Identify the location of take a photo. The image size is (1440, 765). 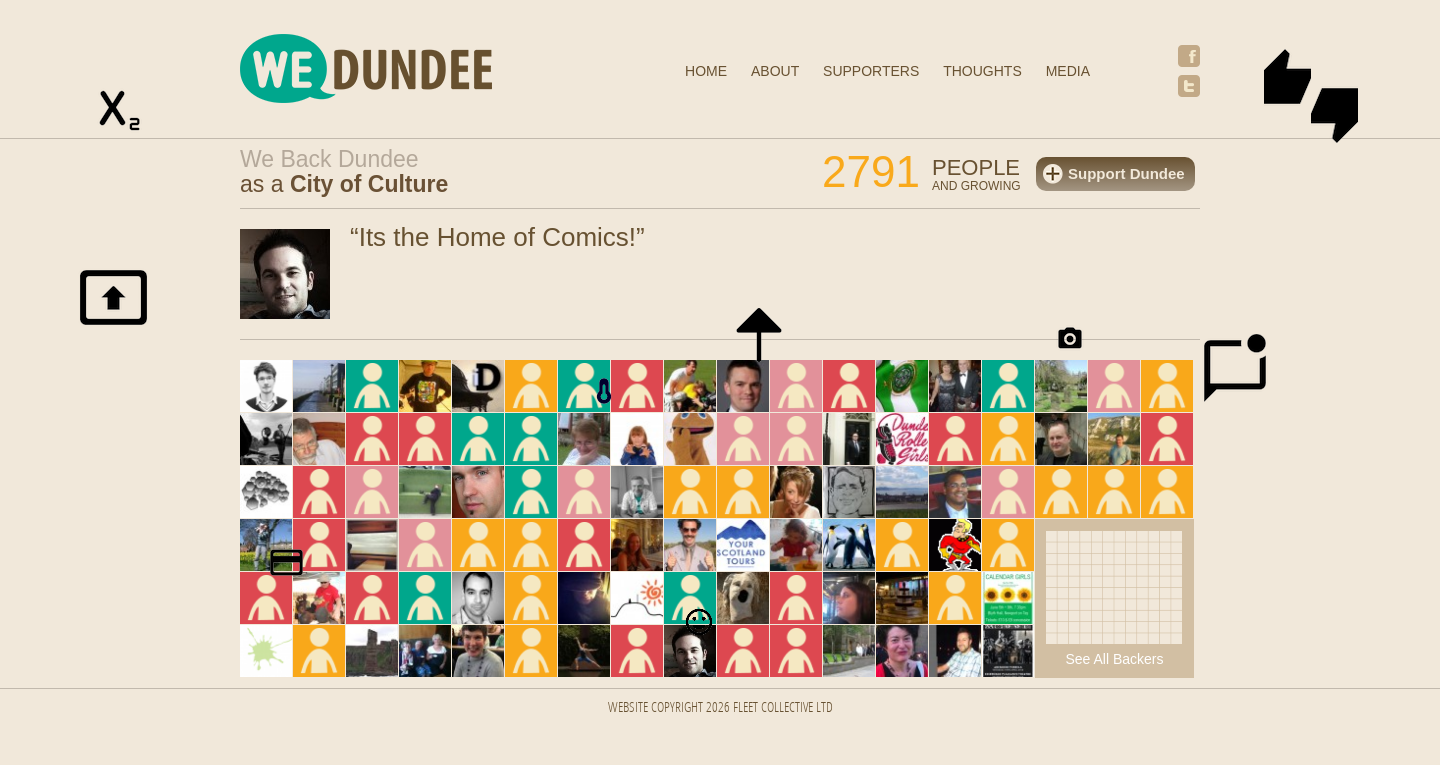
(1070, 339).